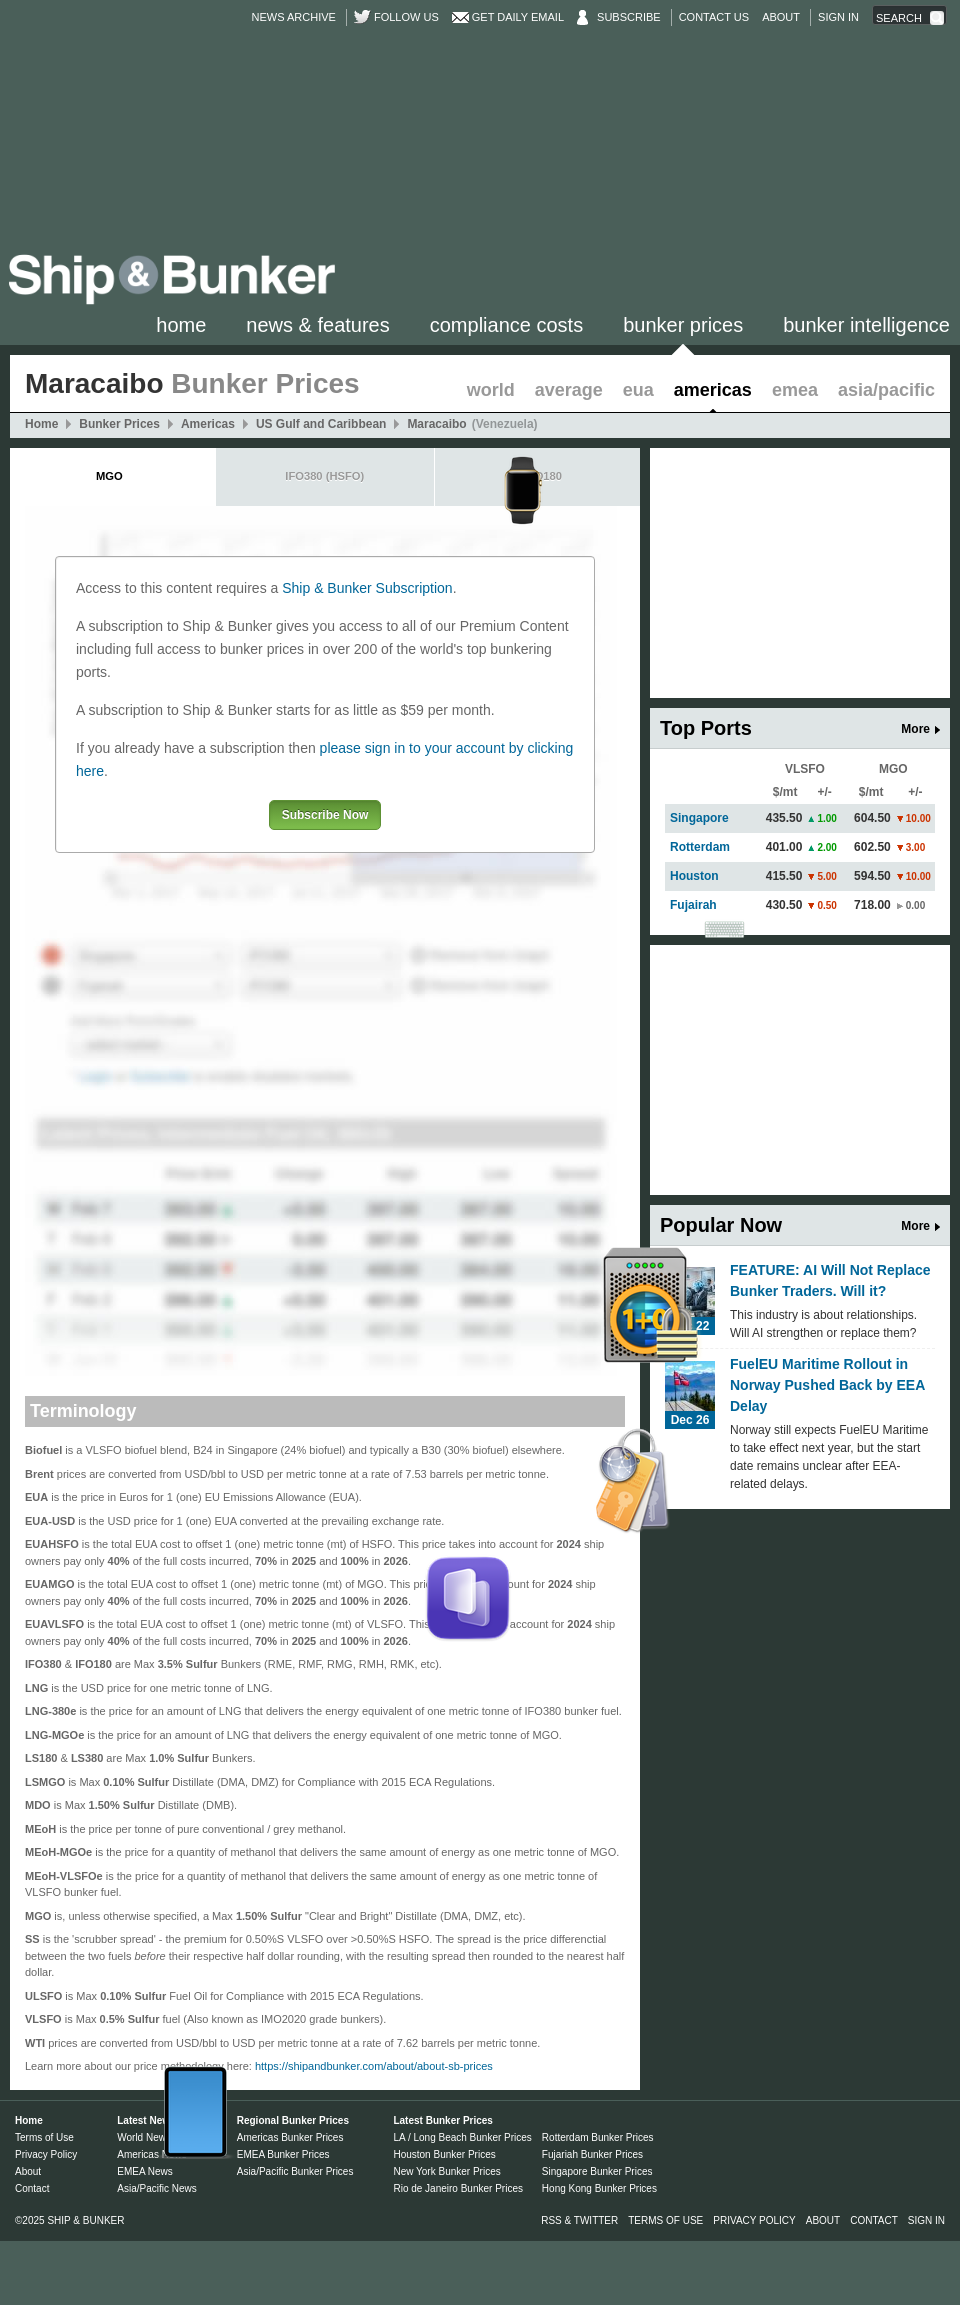  I want to click on apple watch device icon, so click(522, 490).